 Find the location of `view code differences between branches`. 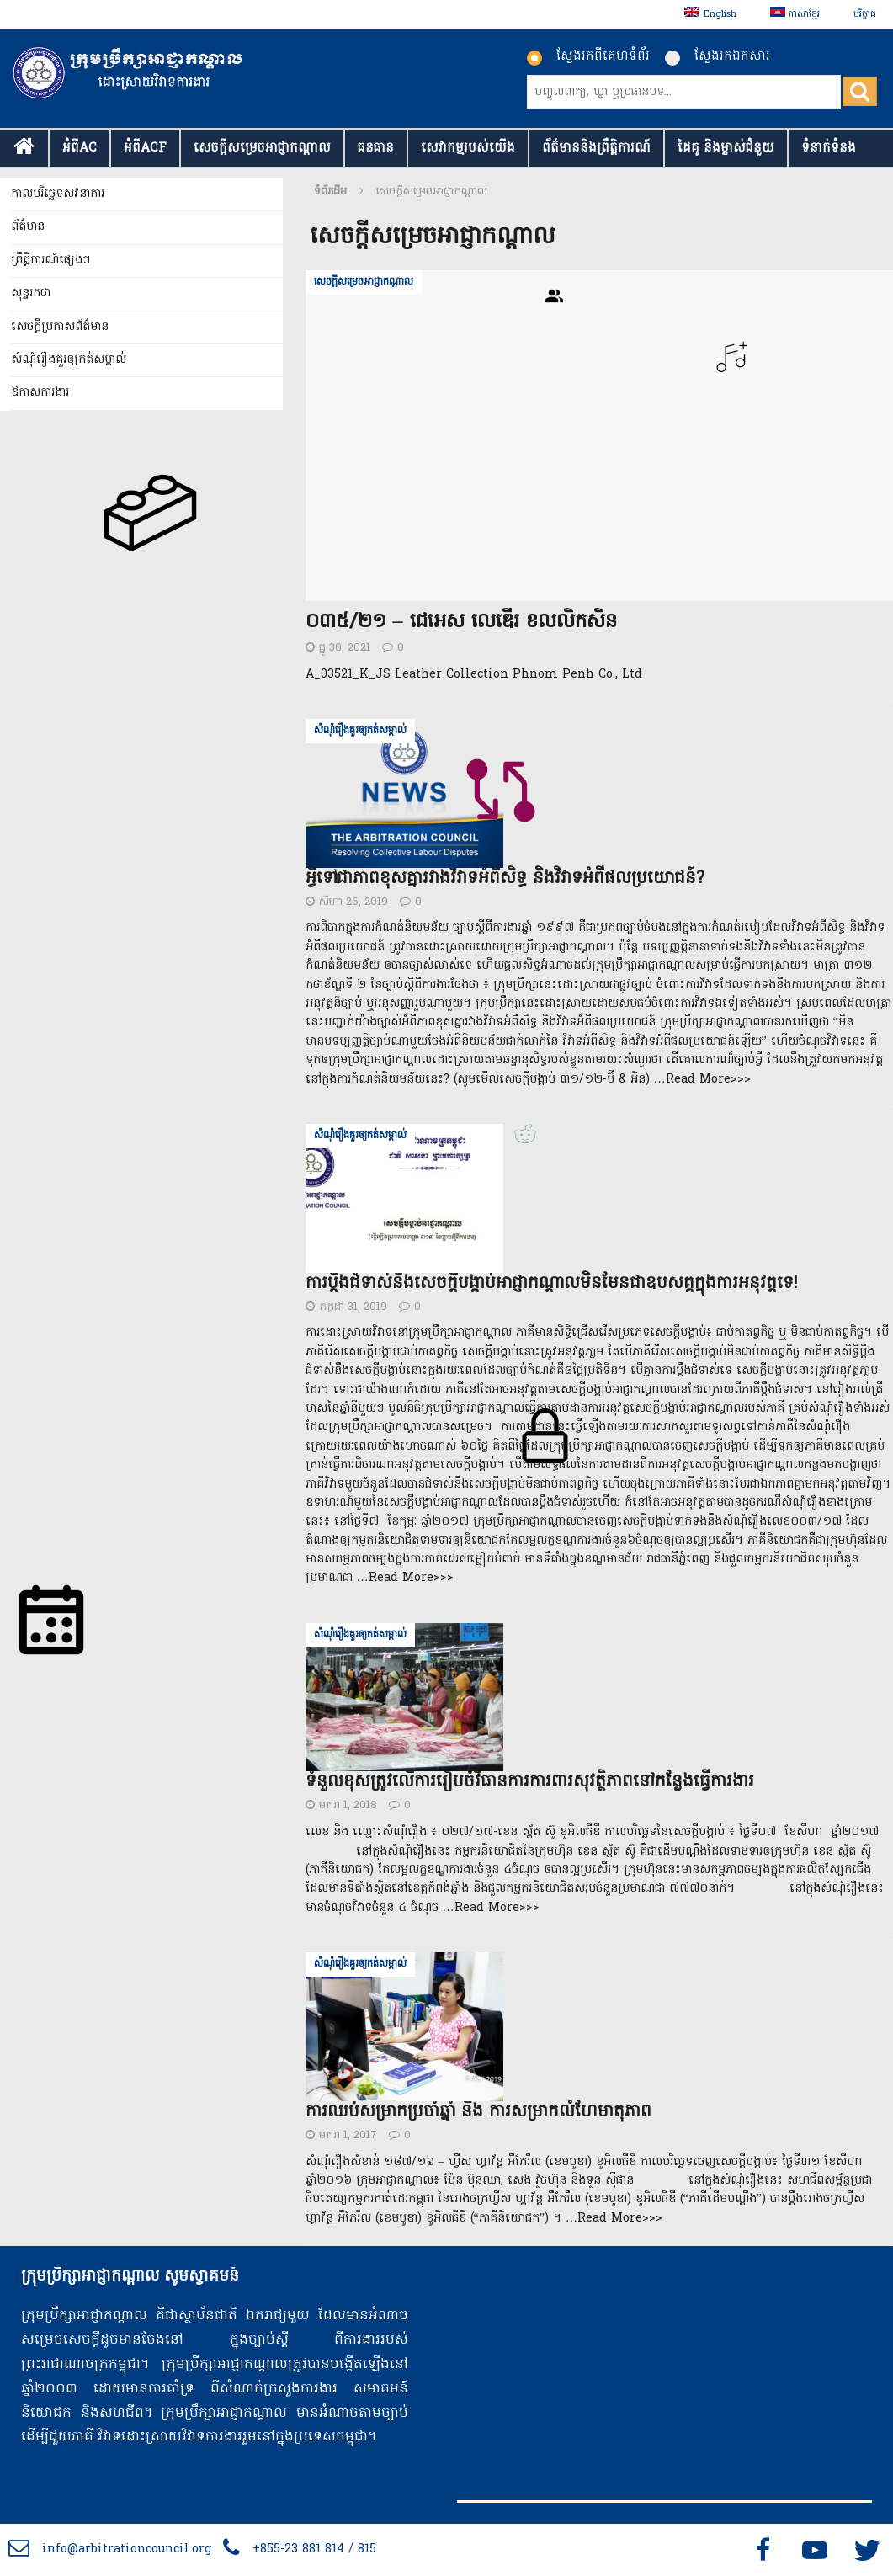

view code differences between branches is located at coordinates (501, 790).